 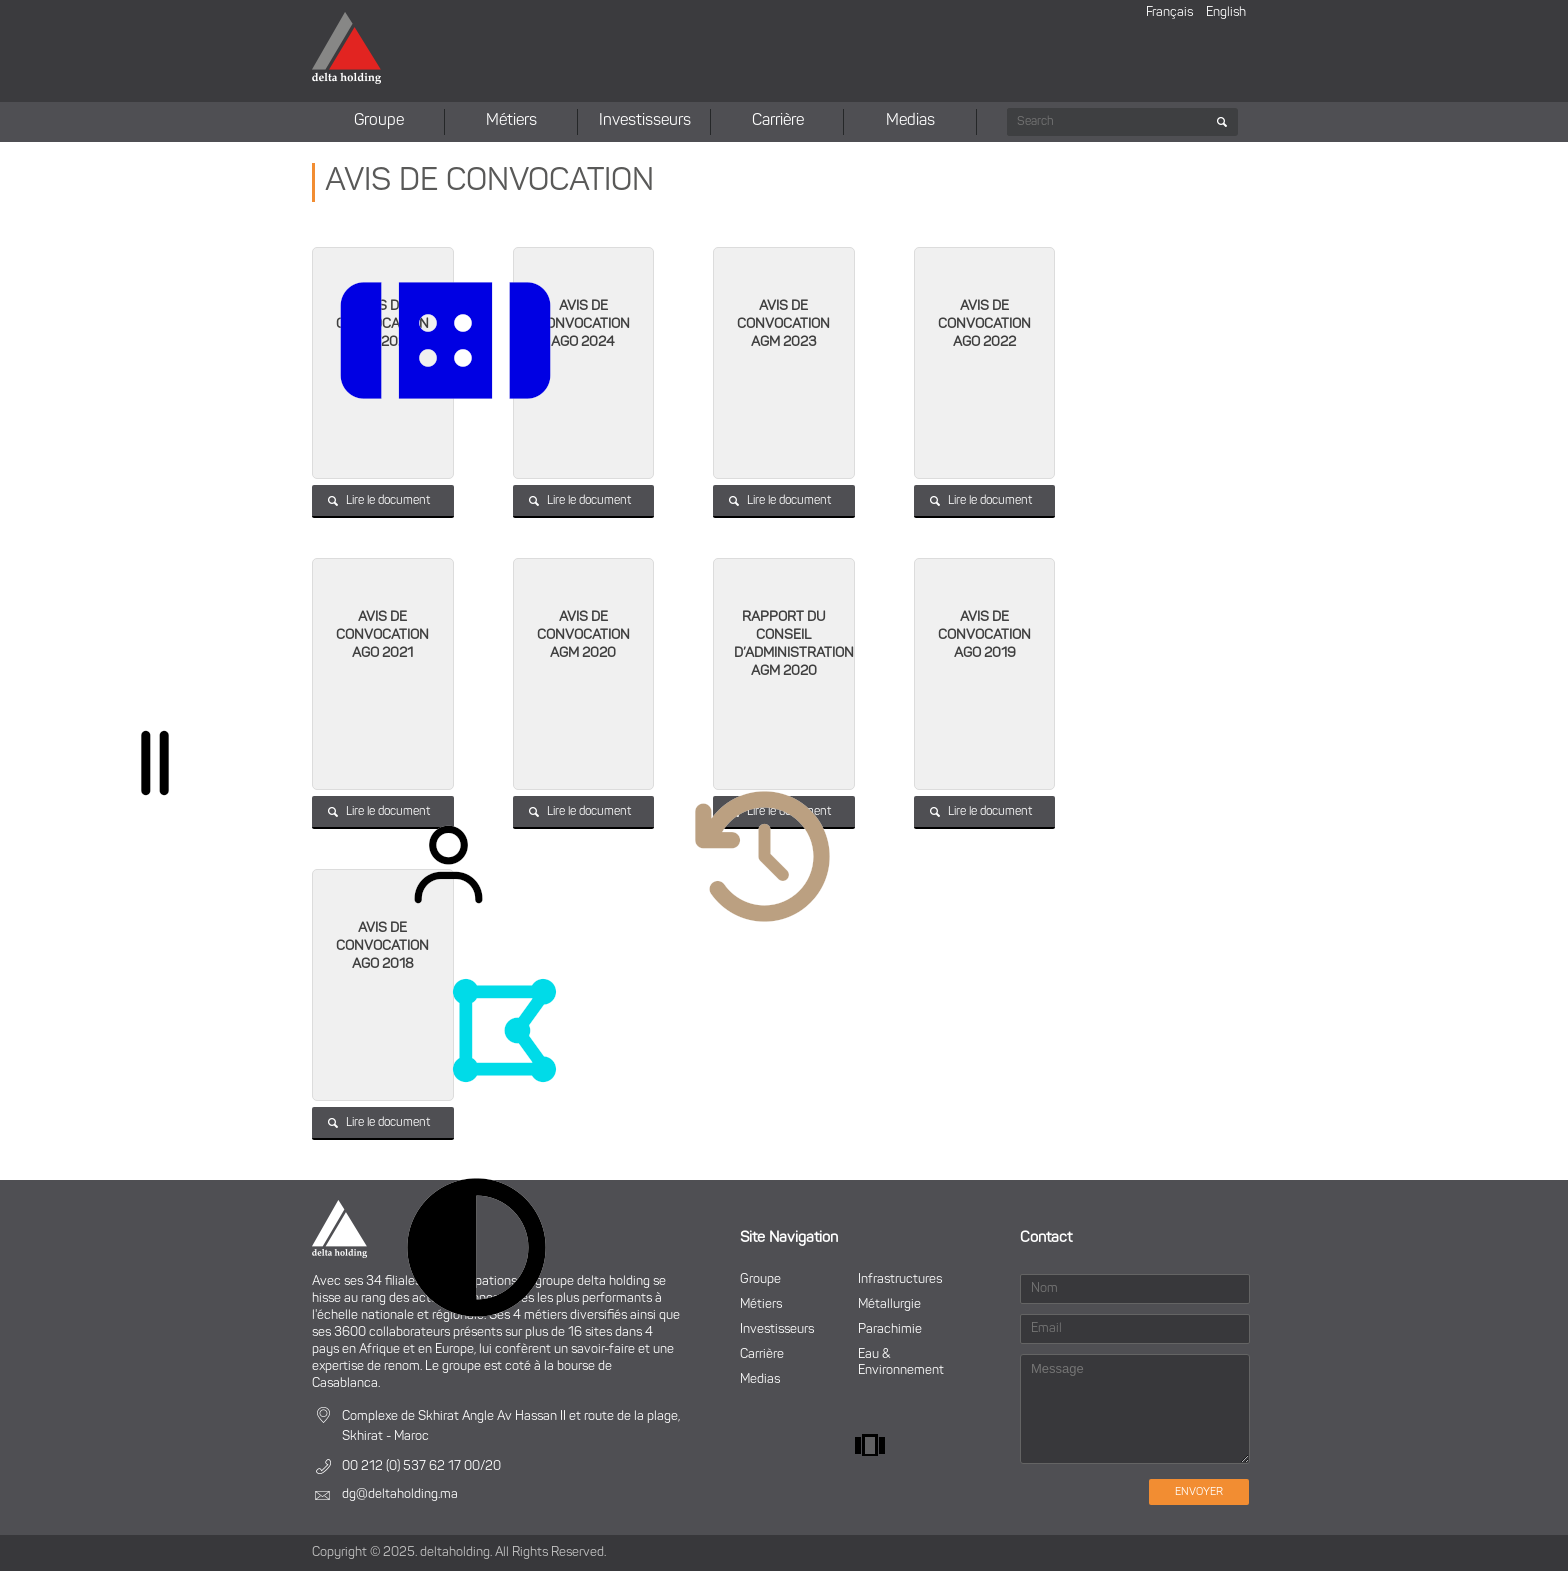 I want to click on create or edit vector polygon shape, so click(x=504, y=1030).